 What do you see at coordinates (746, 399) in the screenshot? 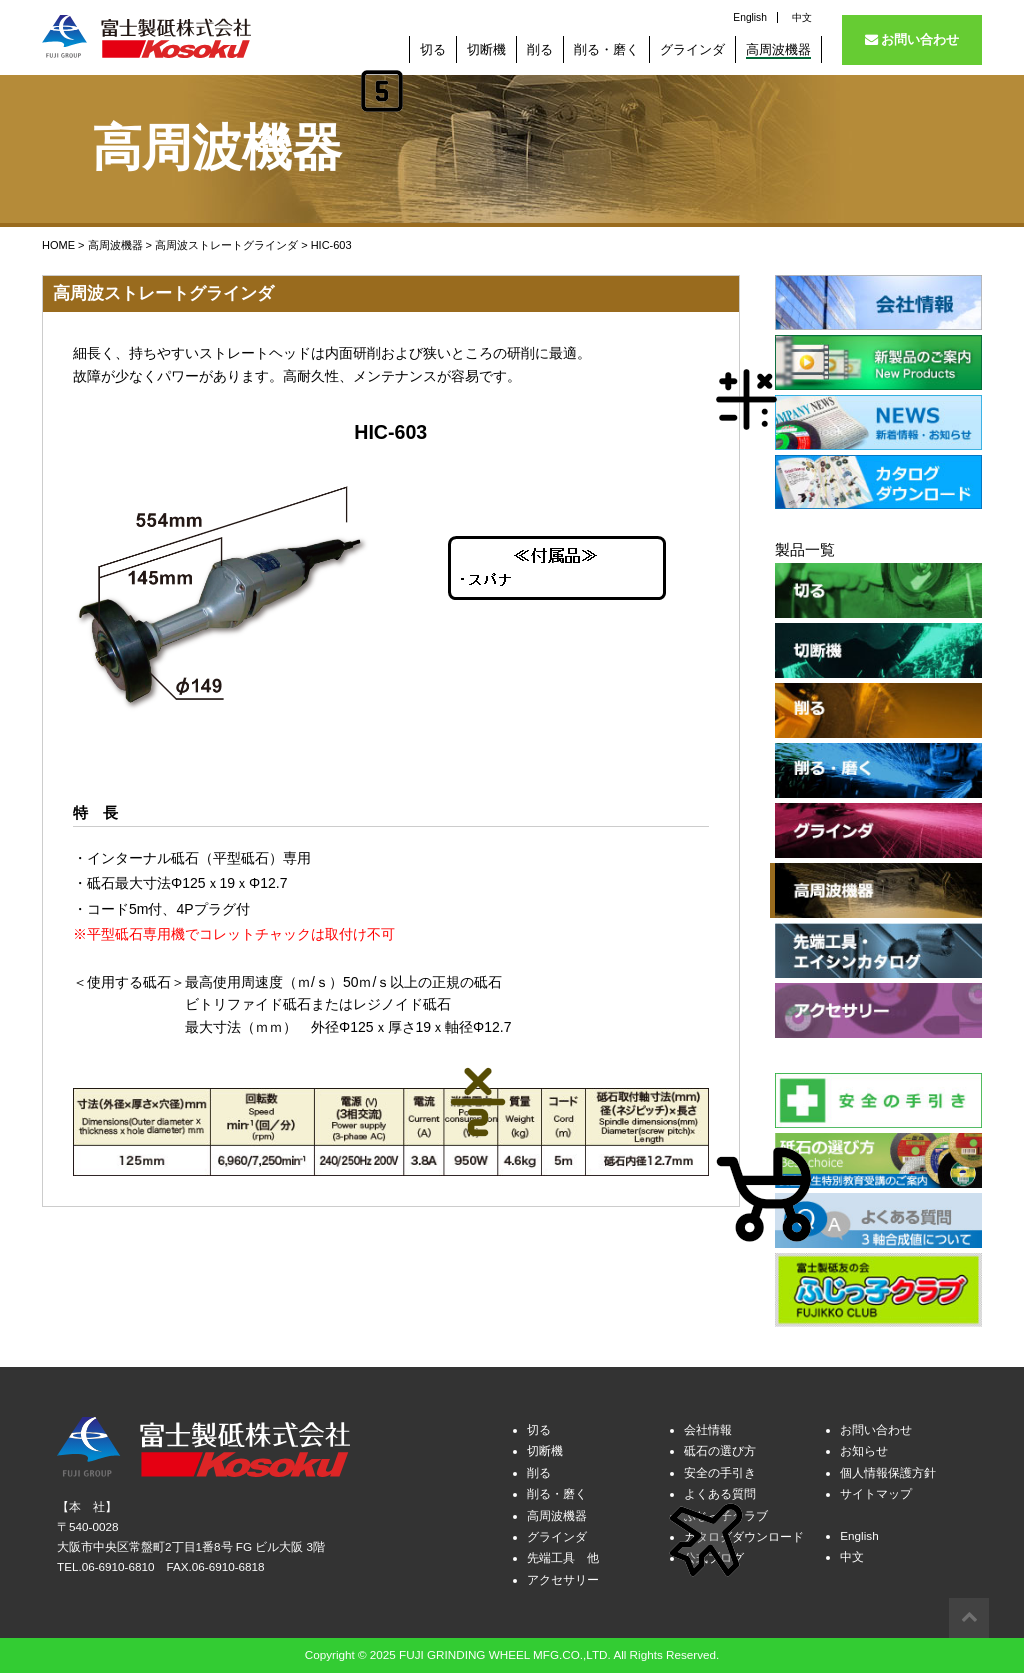
I see `open calculator or math tools` at bounding box center [746, 399].